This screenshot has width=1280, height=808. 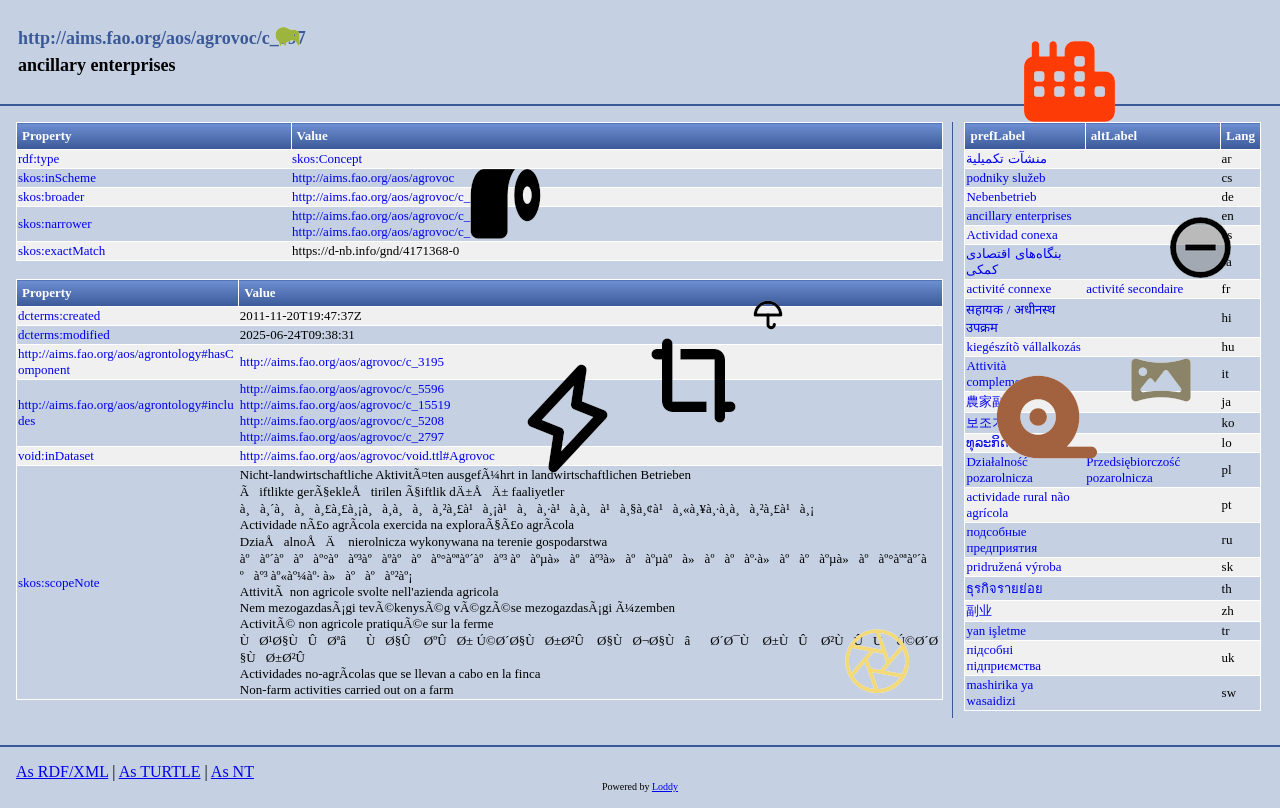 I want to click on indicates restroom or bathroom location, so click(x=505, y=199).